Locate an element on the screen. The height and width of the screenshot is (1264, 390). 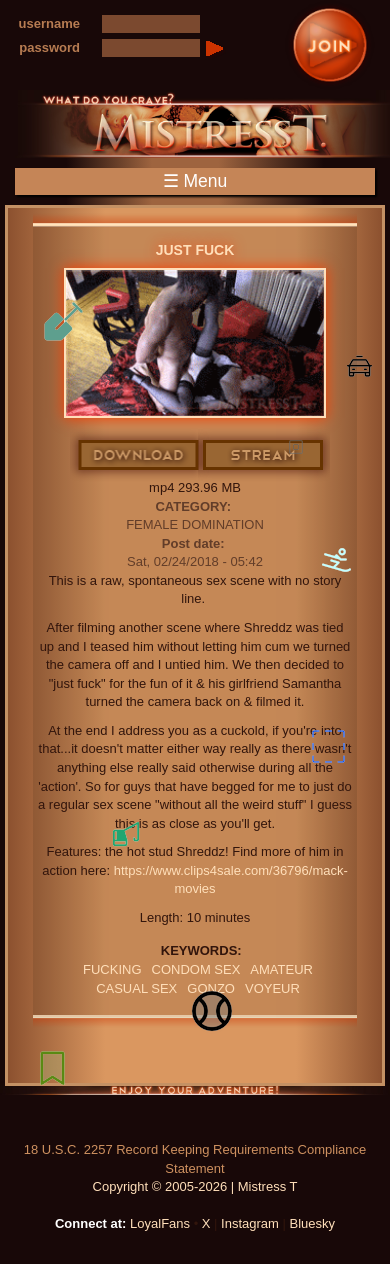
save this item to your bookmarks is located at coordinates (52, 1067).